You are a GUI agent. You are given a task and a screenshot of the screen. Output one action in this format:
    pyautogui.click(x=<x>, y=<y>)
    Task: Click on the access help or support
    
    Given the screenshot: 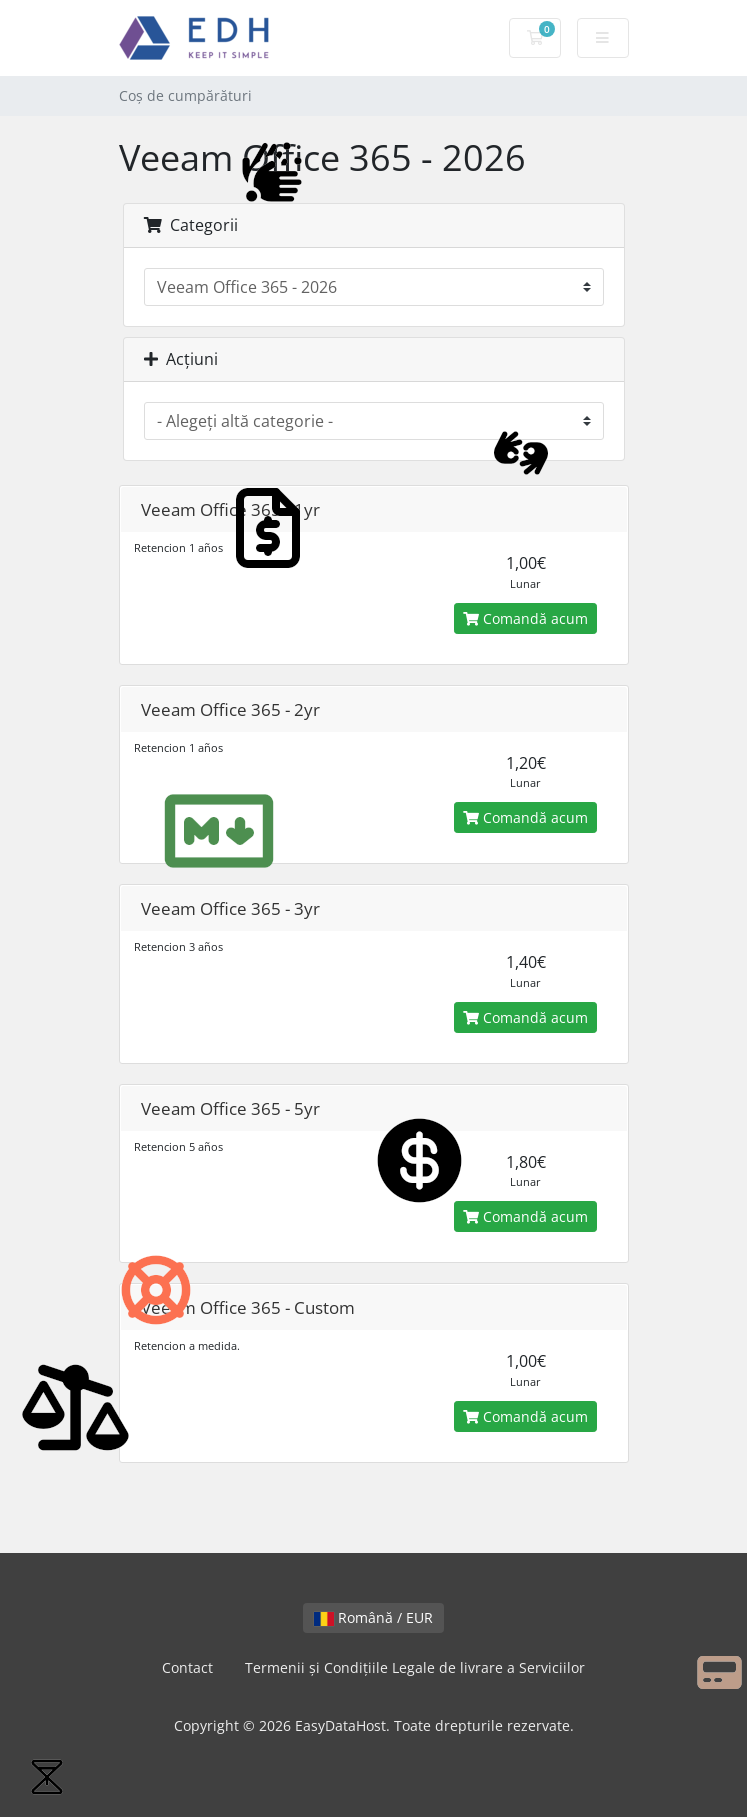 What is the action you would take?
    pyautogui.click(x=156, y=1290)
    